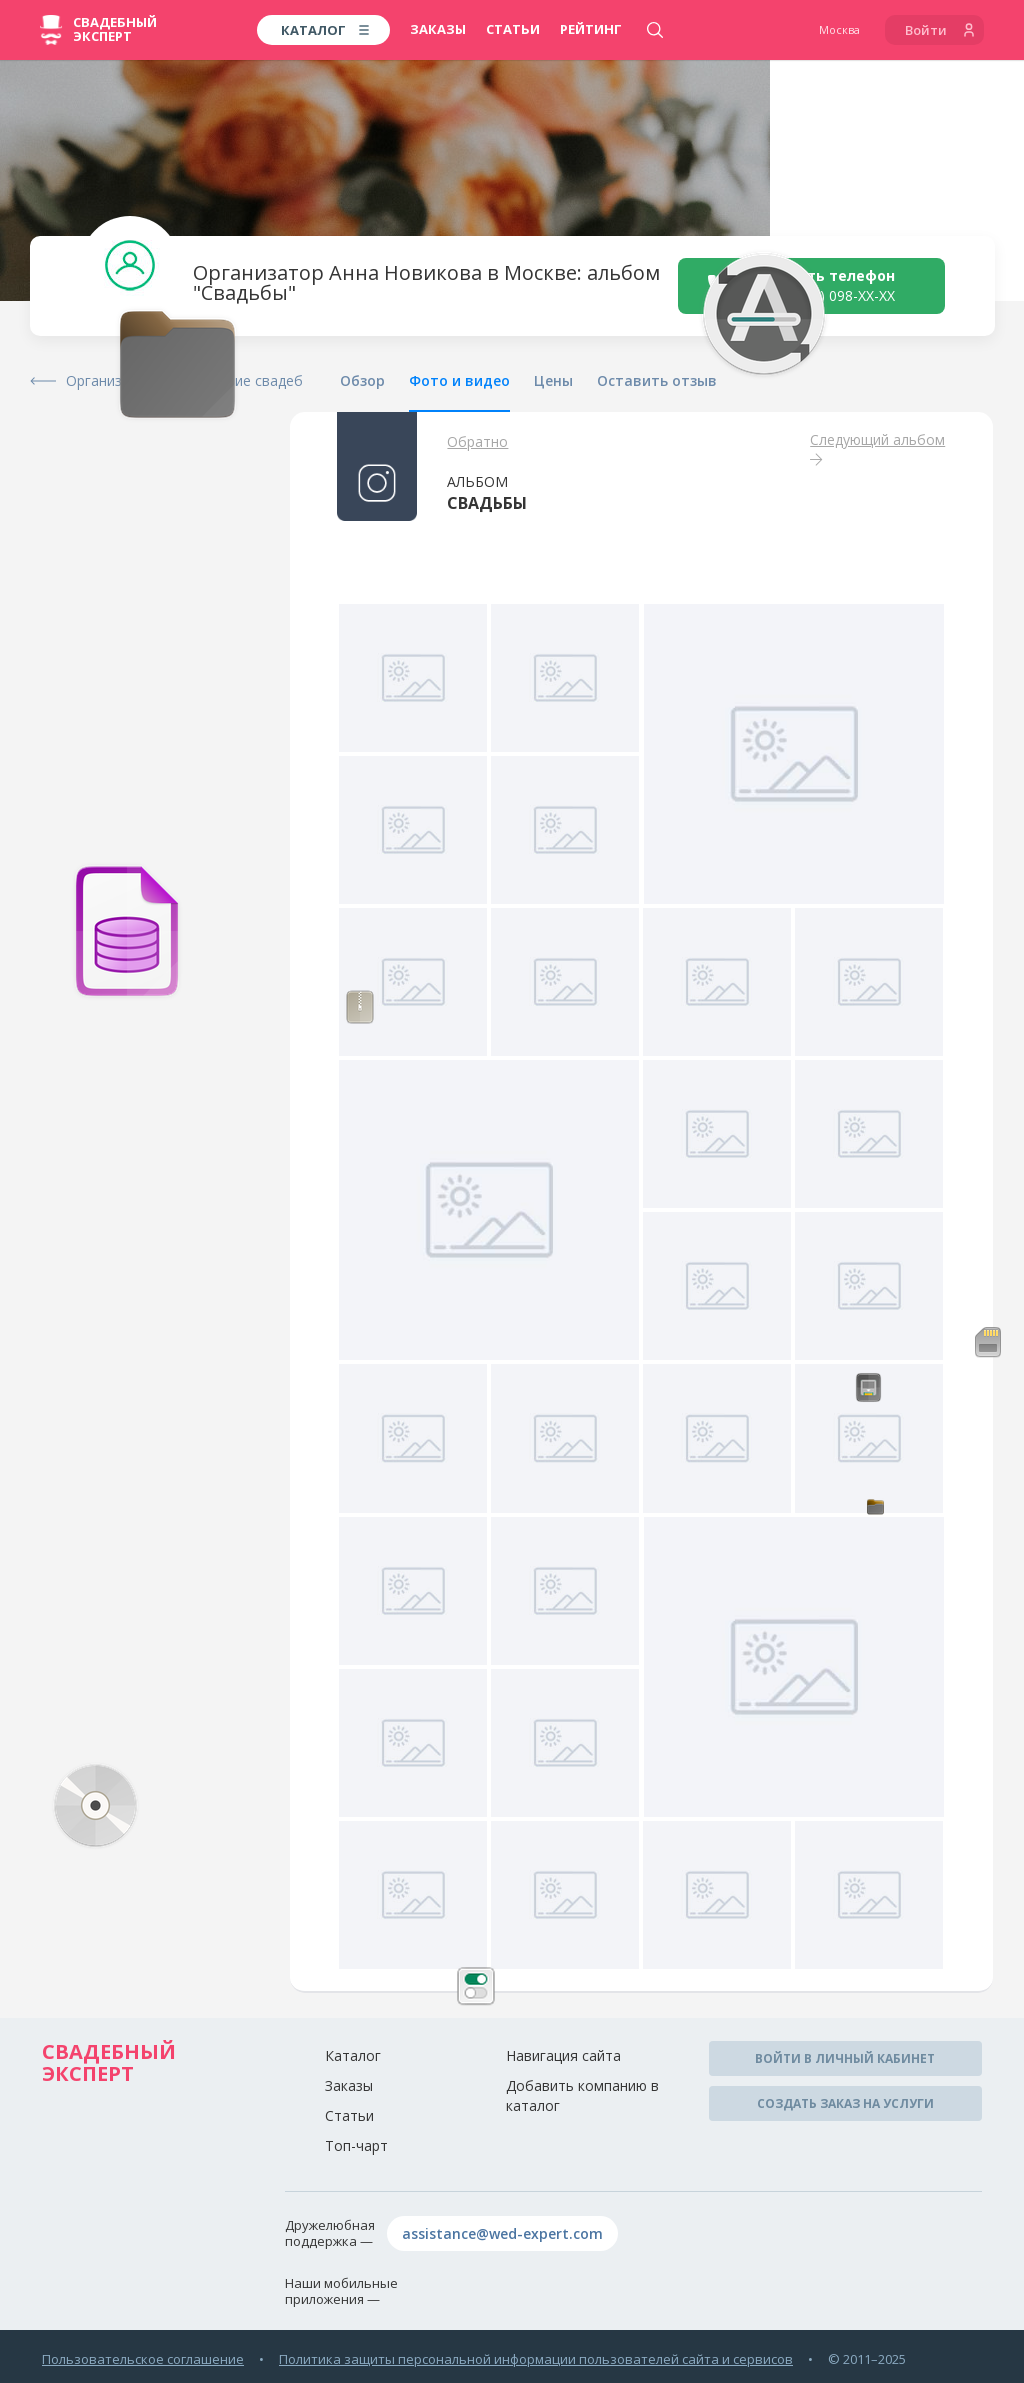 Image resolution: width=1024 pixels, height=2383 pixels. What do you see at coordinates (127, 931) in the screenshot?
I see `libreoffice base database template file` at bounding box center [127, 931].